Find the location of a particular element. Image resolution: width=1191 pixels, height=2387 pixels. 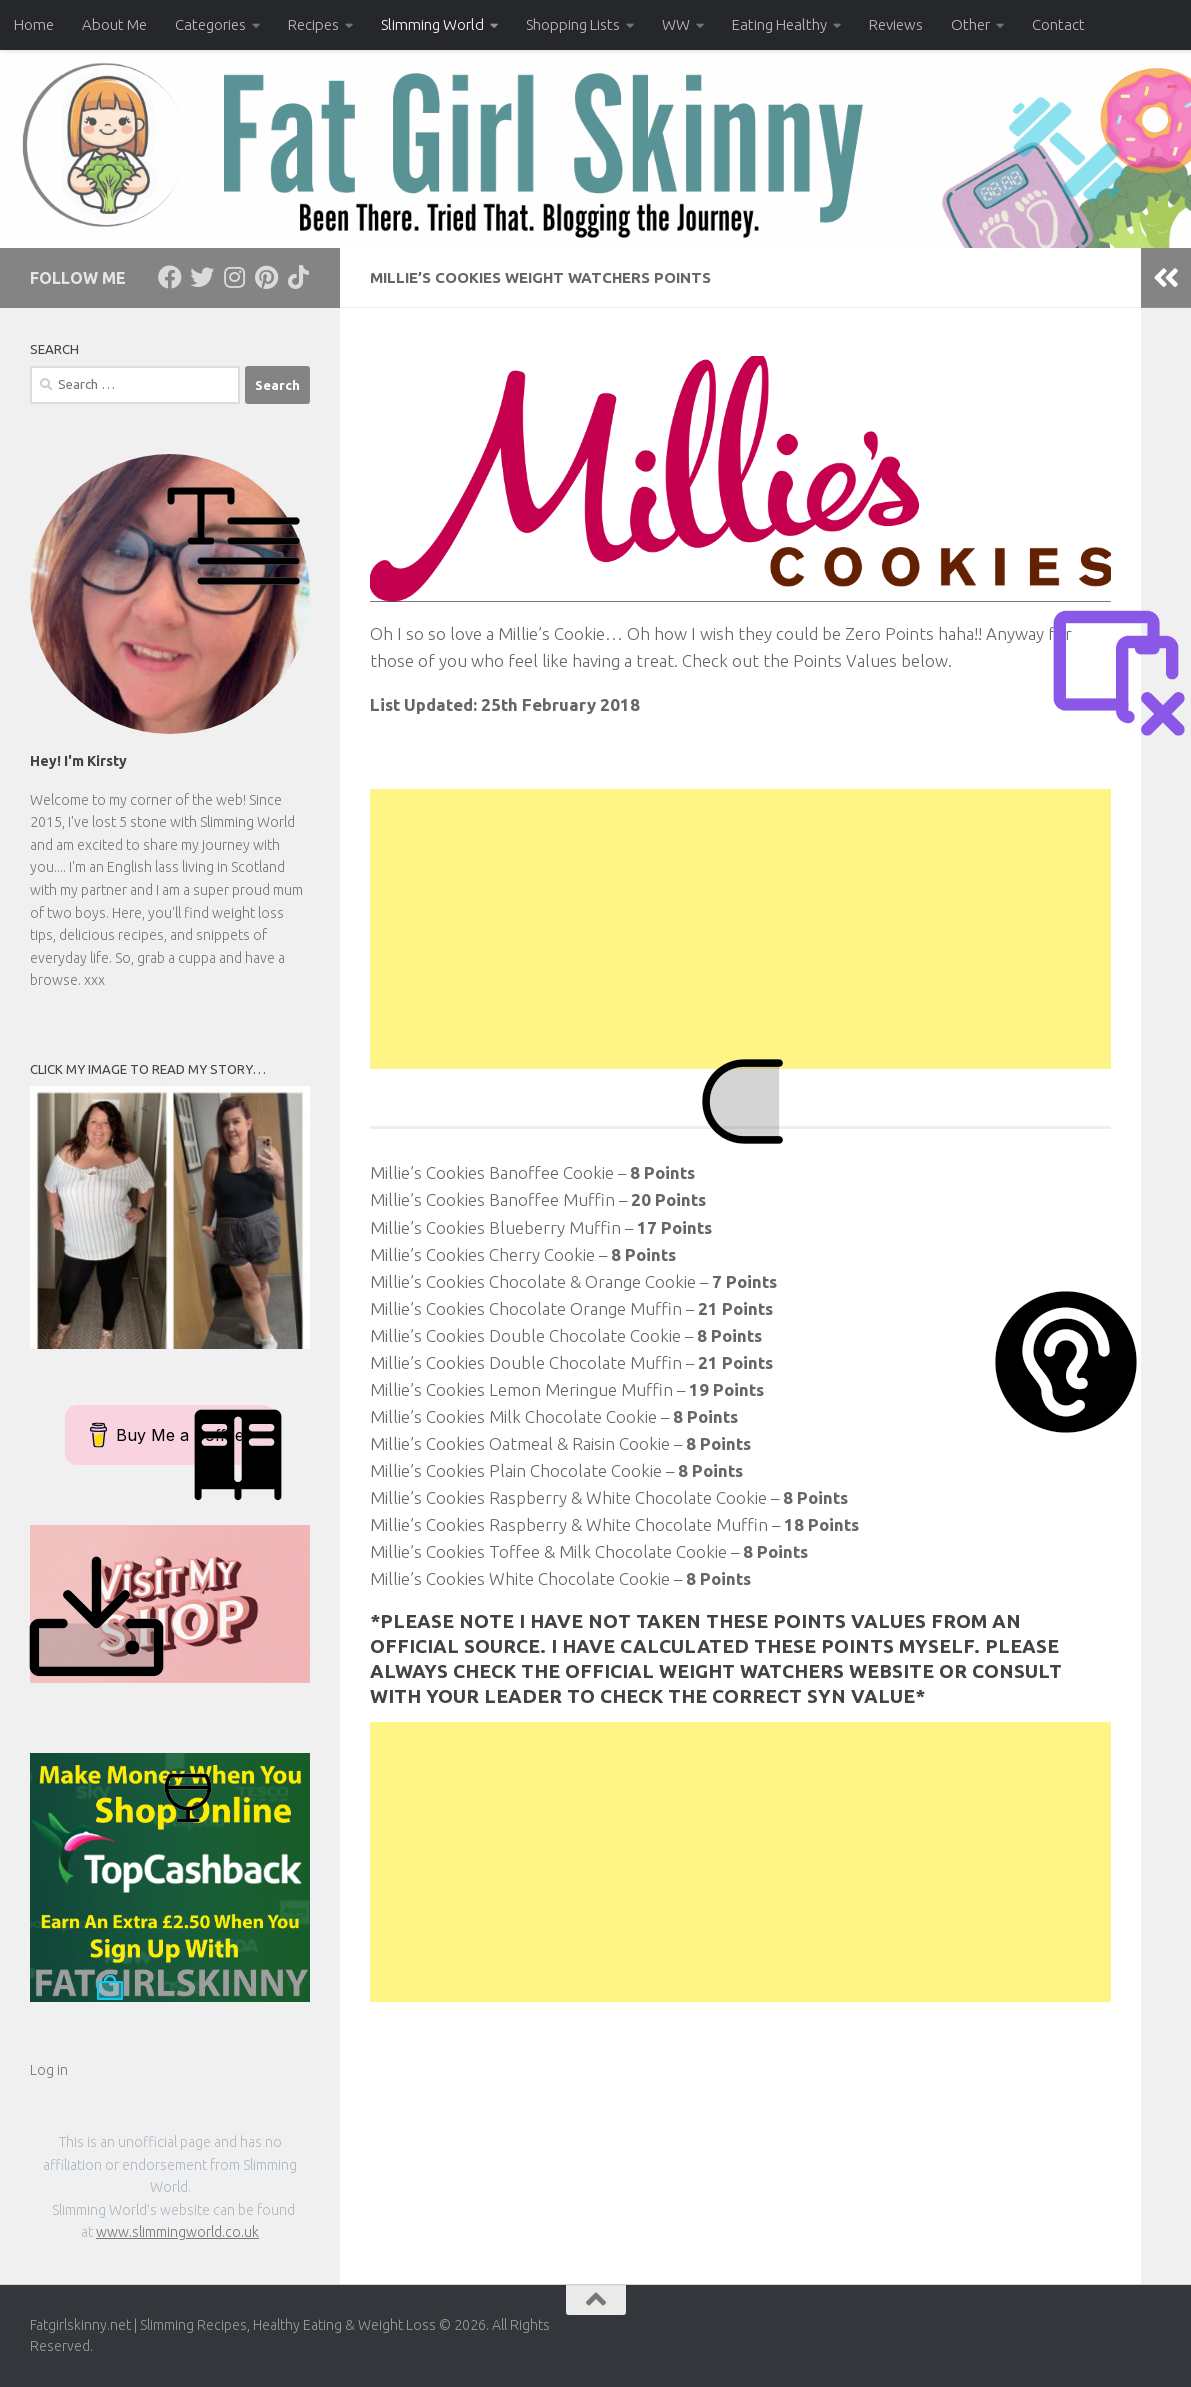

view your shopping bag is located at coordinates (110, 1989).